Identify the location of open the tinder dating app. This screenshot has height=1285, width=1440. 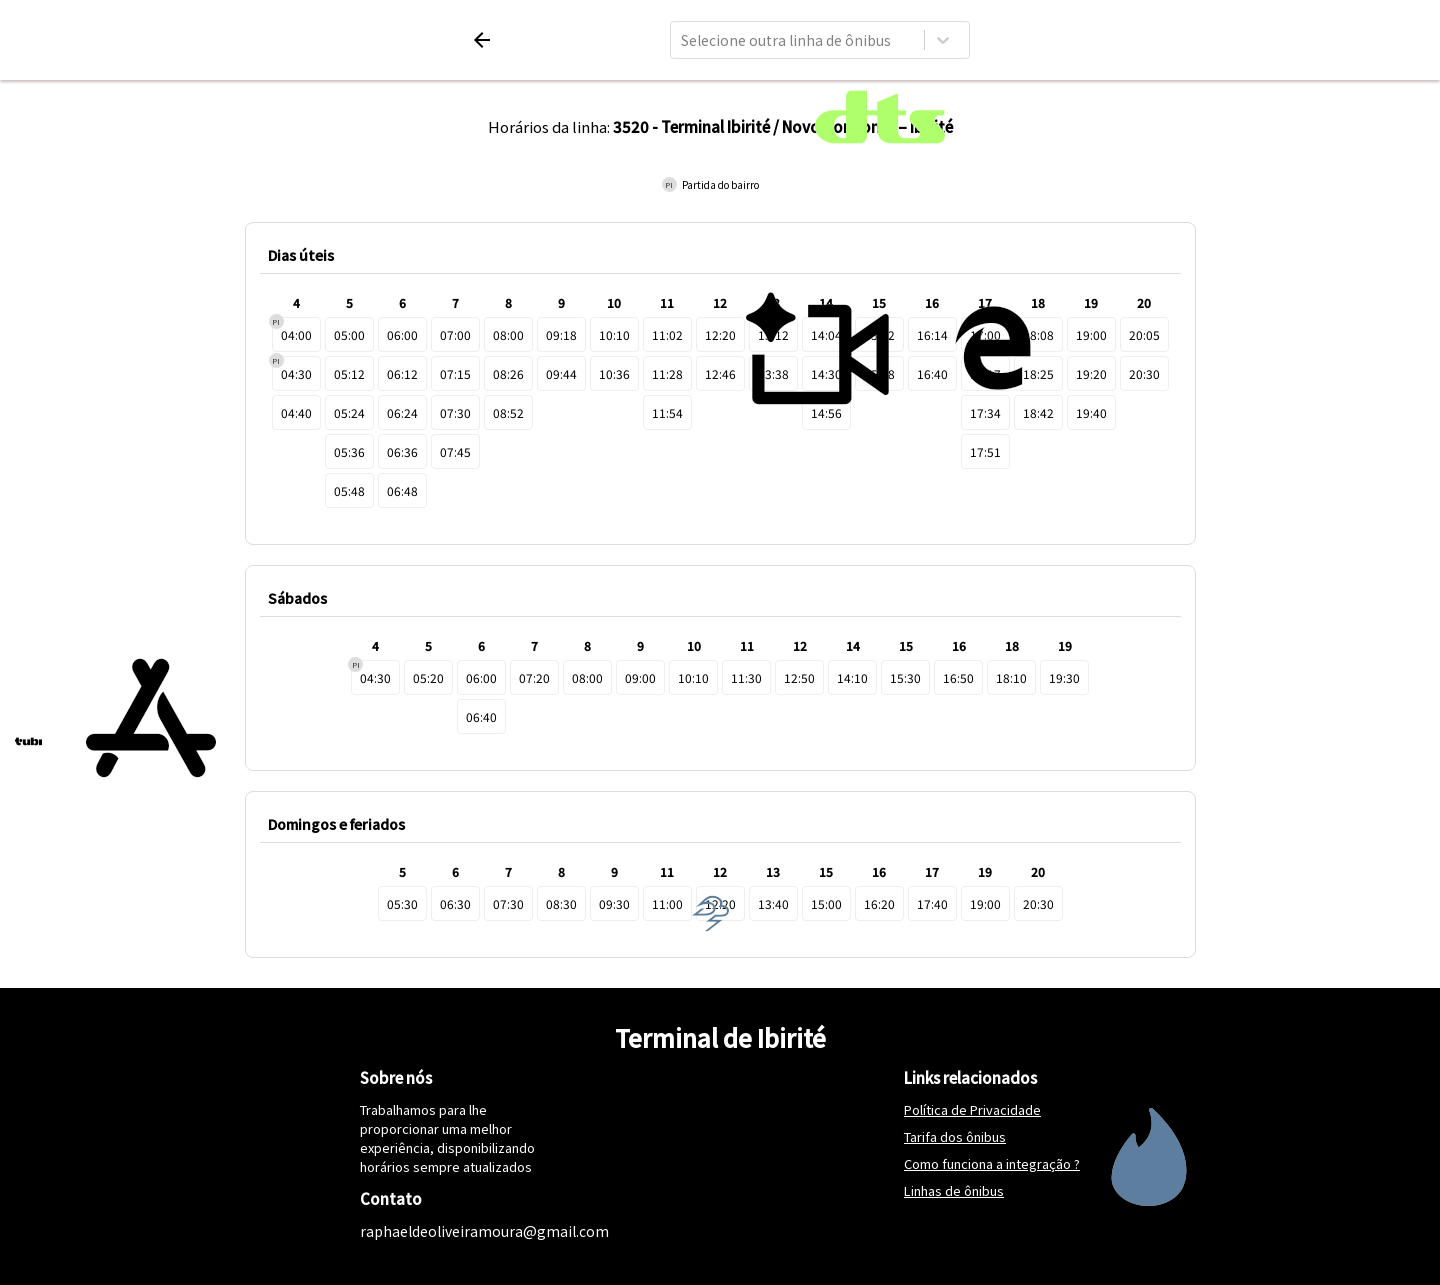
(1149, 1157).